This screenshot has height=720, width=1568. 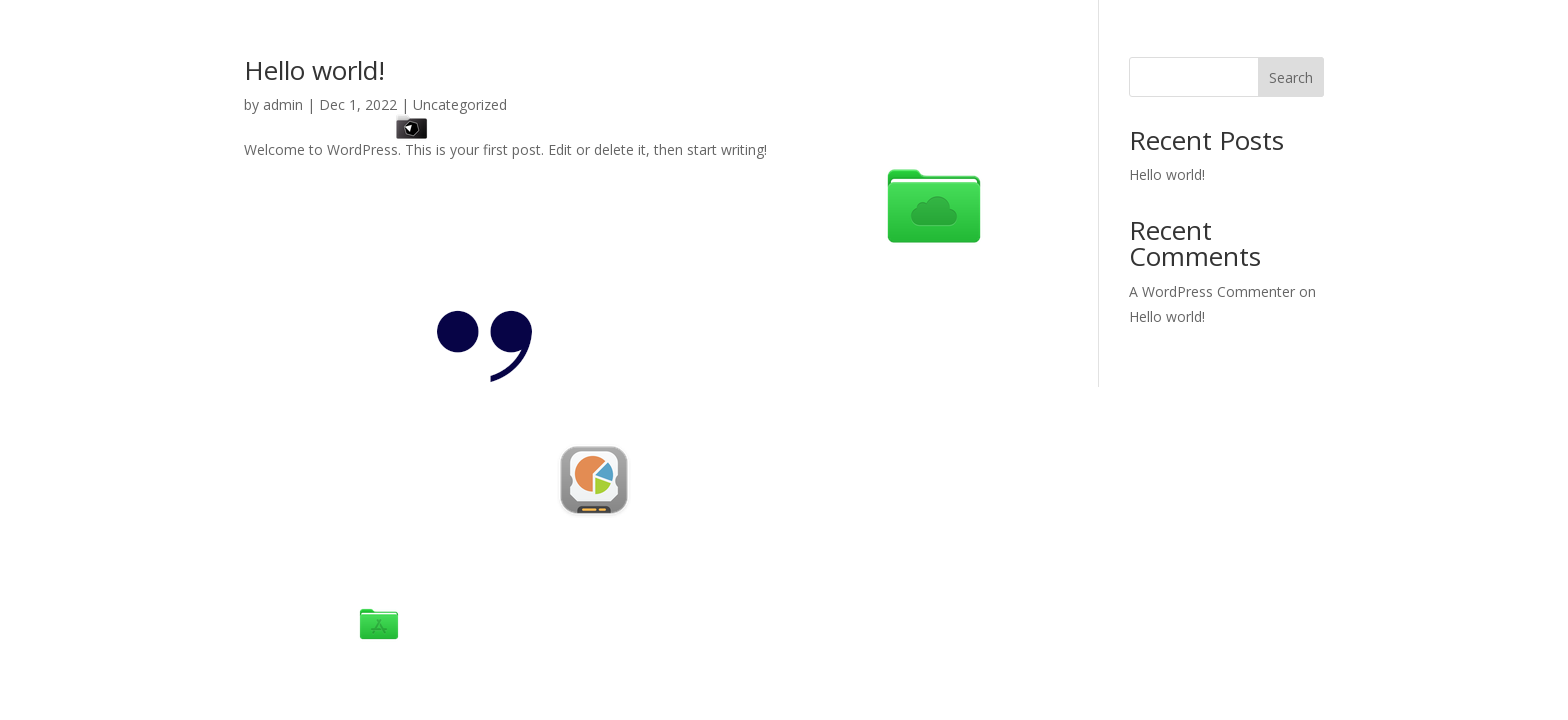 What do you see at coordinates (934, 206) in the screenshot?
I see `access cloud-synced files and folders` at bounding box center [934, 206].